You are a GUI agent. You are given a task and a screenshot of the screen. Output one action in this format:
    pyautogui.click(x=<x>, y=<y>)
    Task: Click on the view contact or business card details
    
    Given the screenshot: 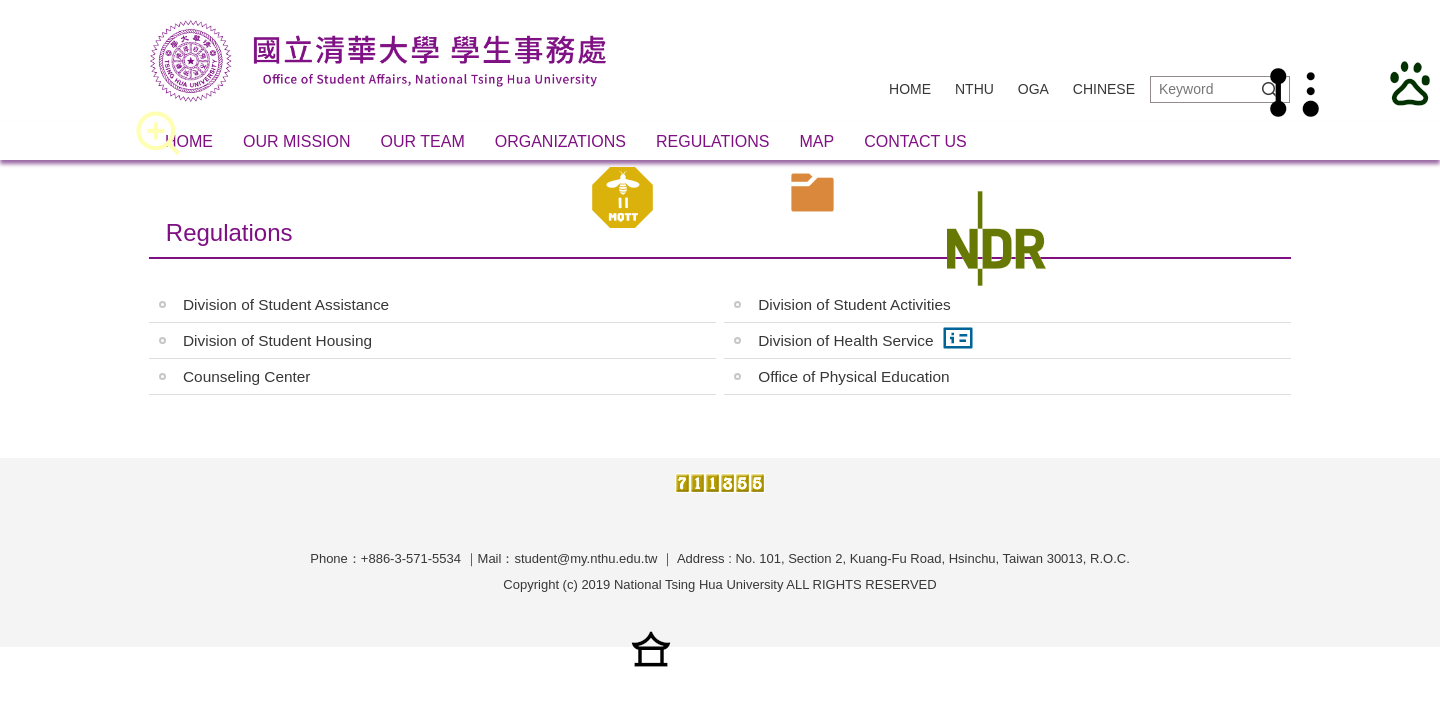 What is the action you would take?
    pyautogui.click(x=958, y=338)
    